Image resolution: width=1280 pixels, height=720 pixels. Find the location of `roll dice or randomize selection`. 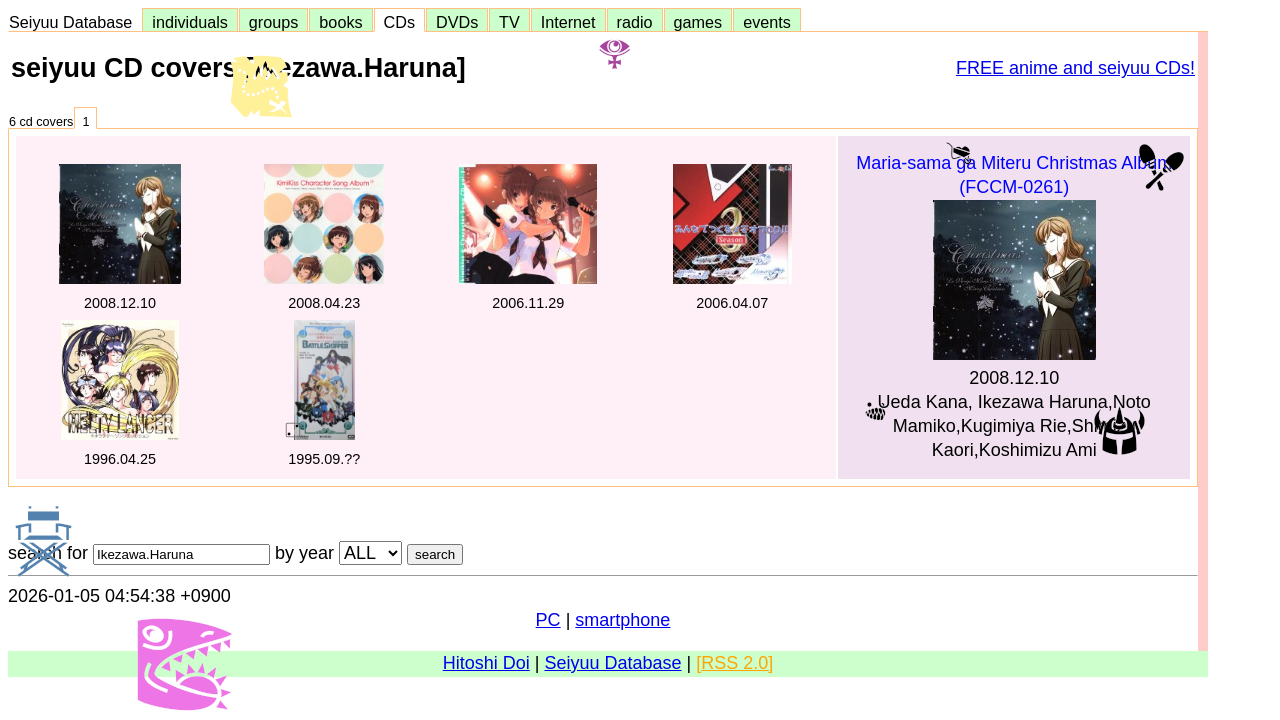

roll dice or randomize selection is located at coordinates (293, 430).